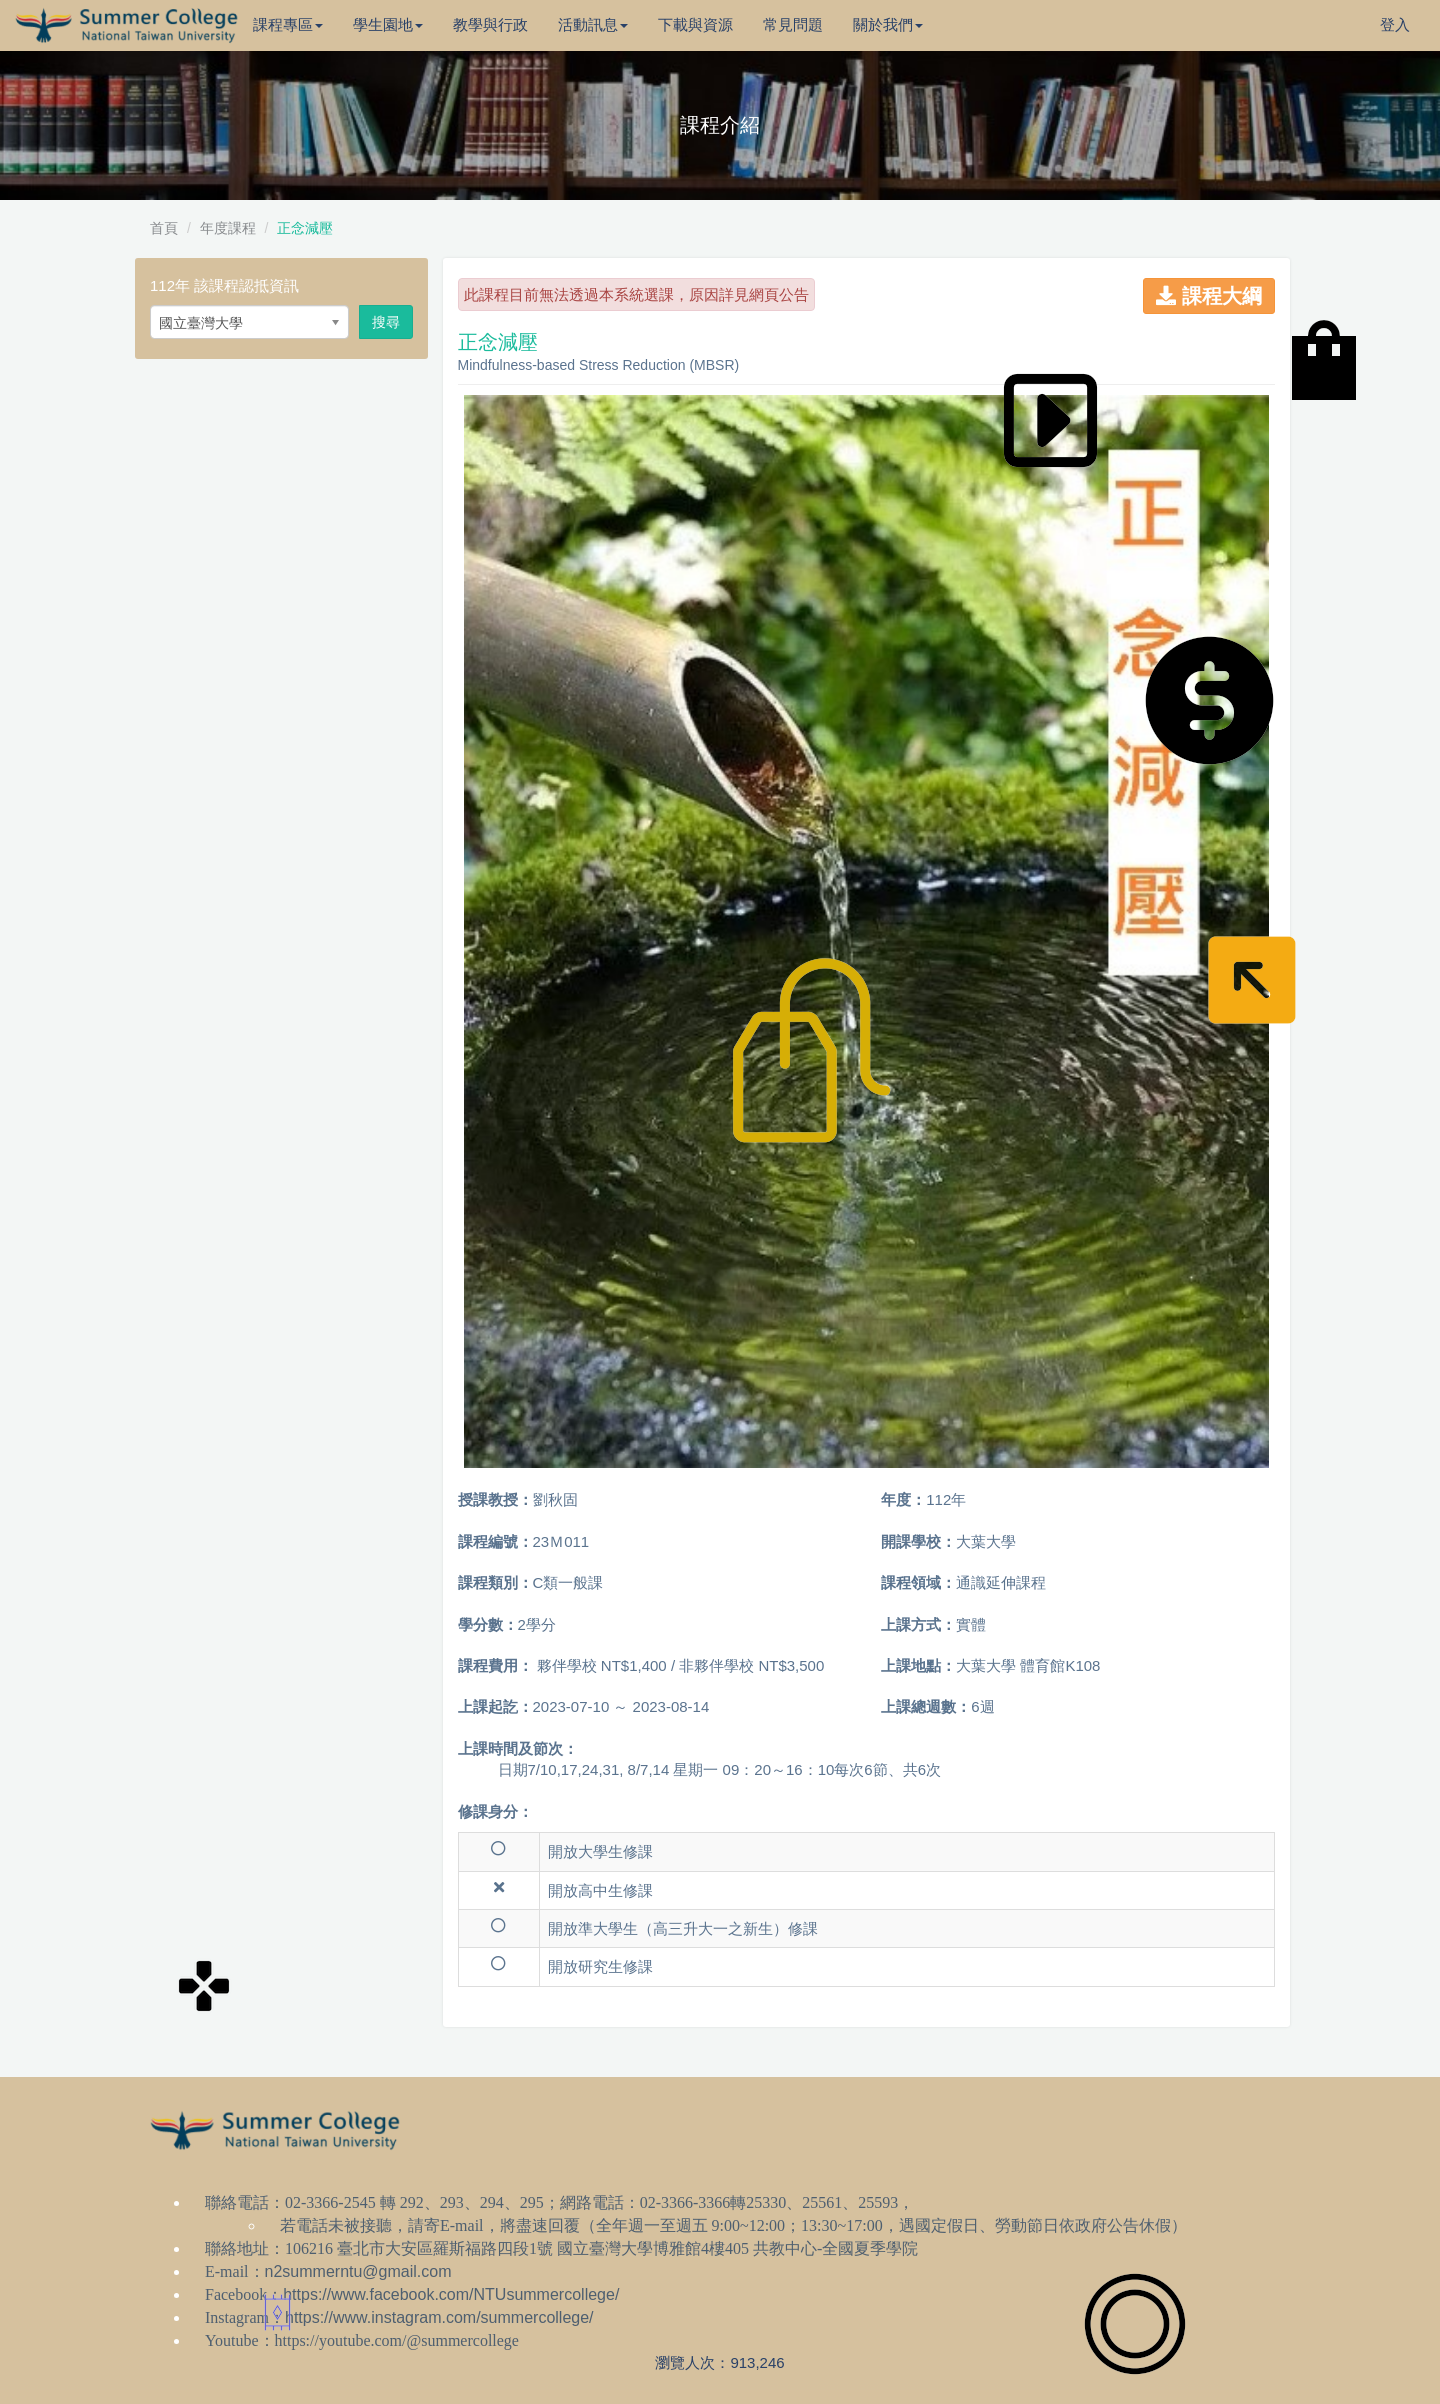 Image resolution: width=1440 pixels, height=2404 pixels. I want to click on view account balance or financial summary, so click(1209, 700).